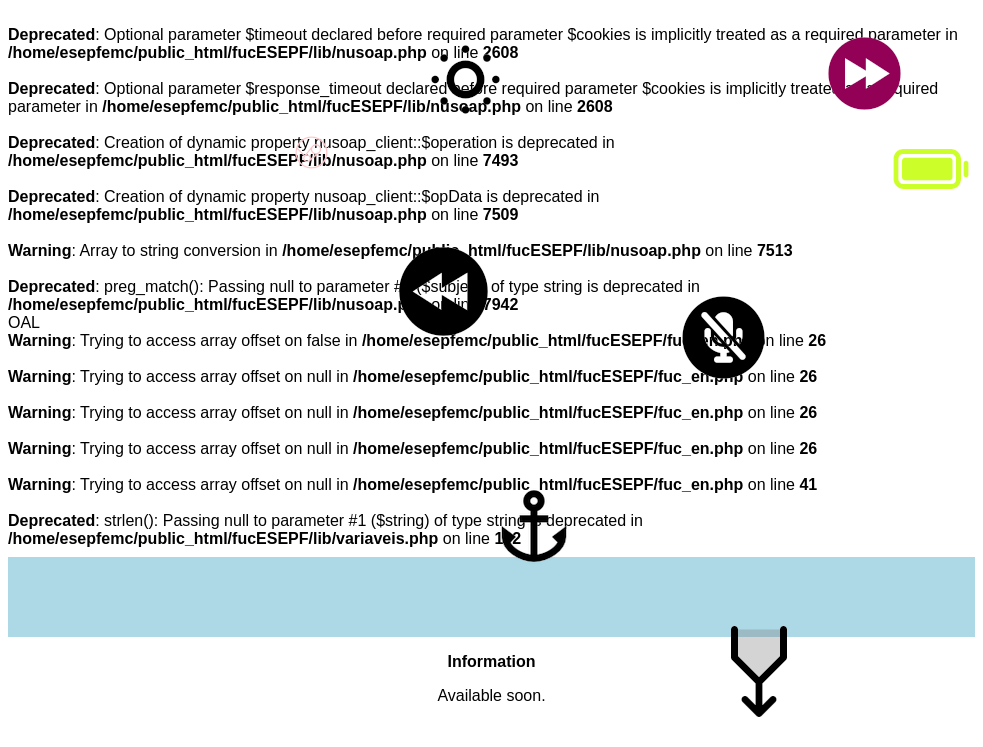  What do you see at coordinates (465, 79) in the screenshot?
I see `reduce screen brightness` at bounding box center [465, 79].